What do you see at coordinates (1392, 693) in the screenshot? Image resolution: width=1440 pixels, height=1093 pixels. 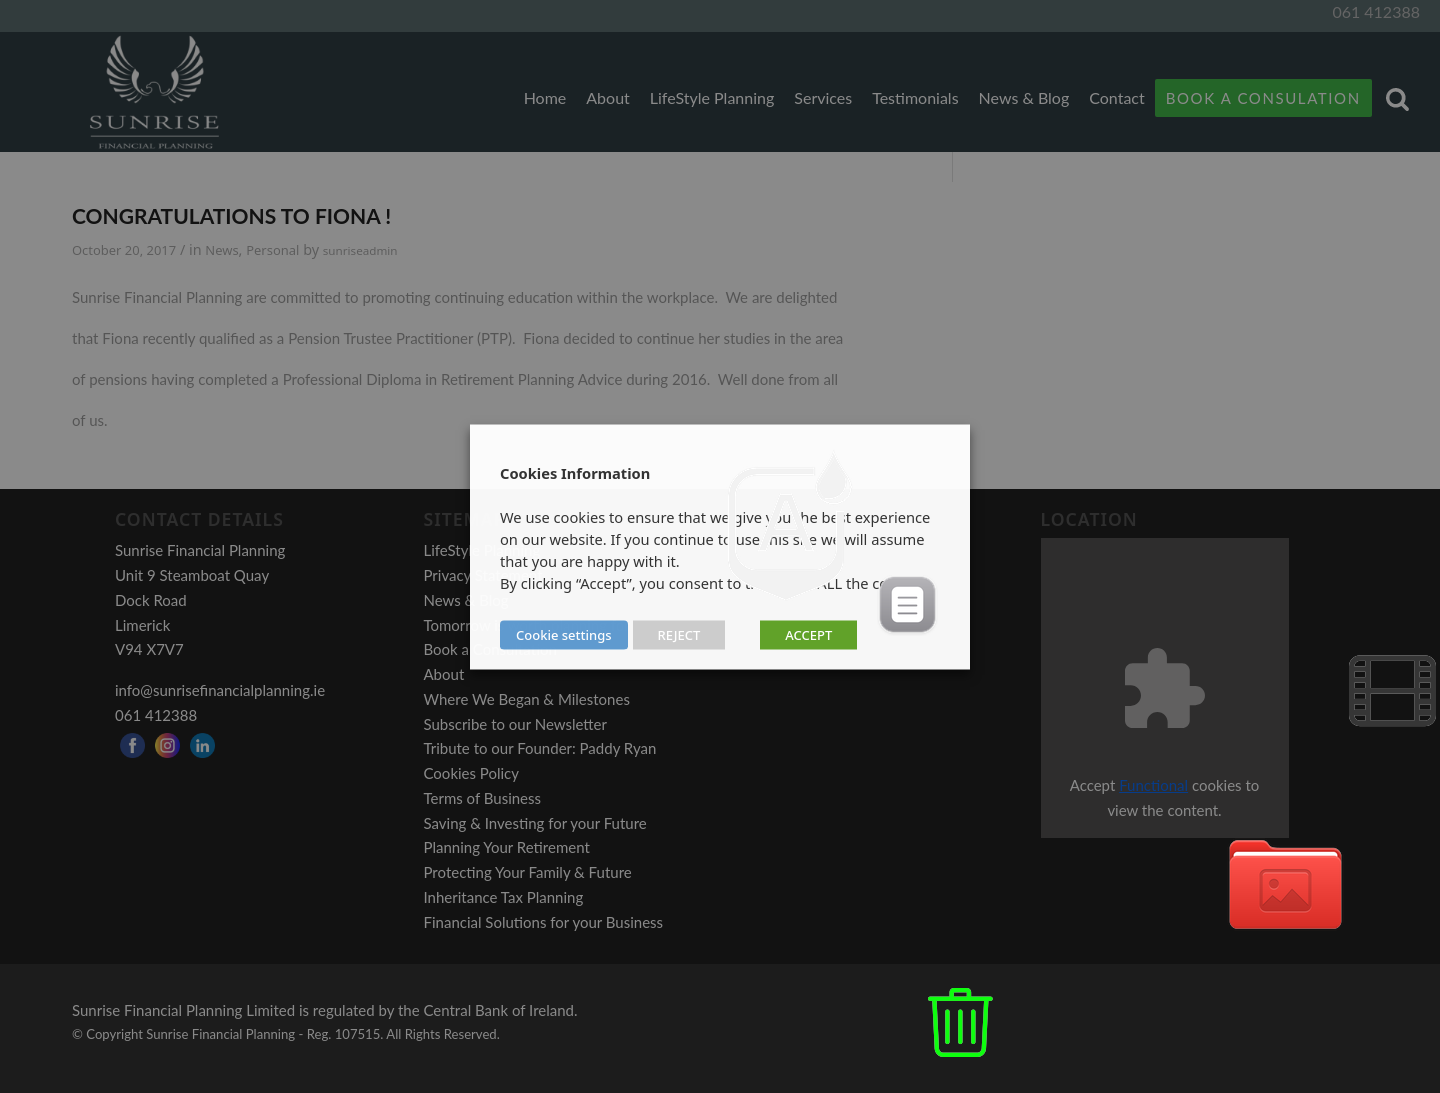 I see `open video player application` at bounding box center [1392, 693].